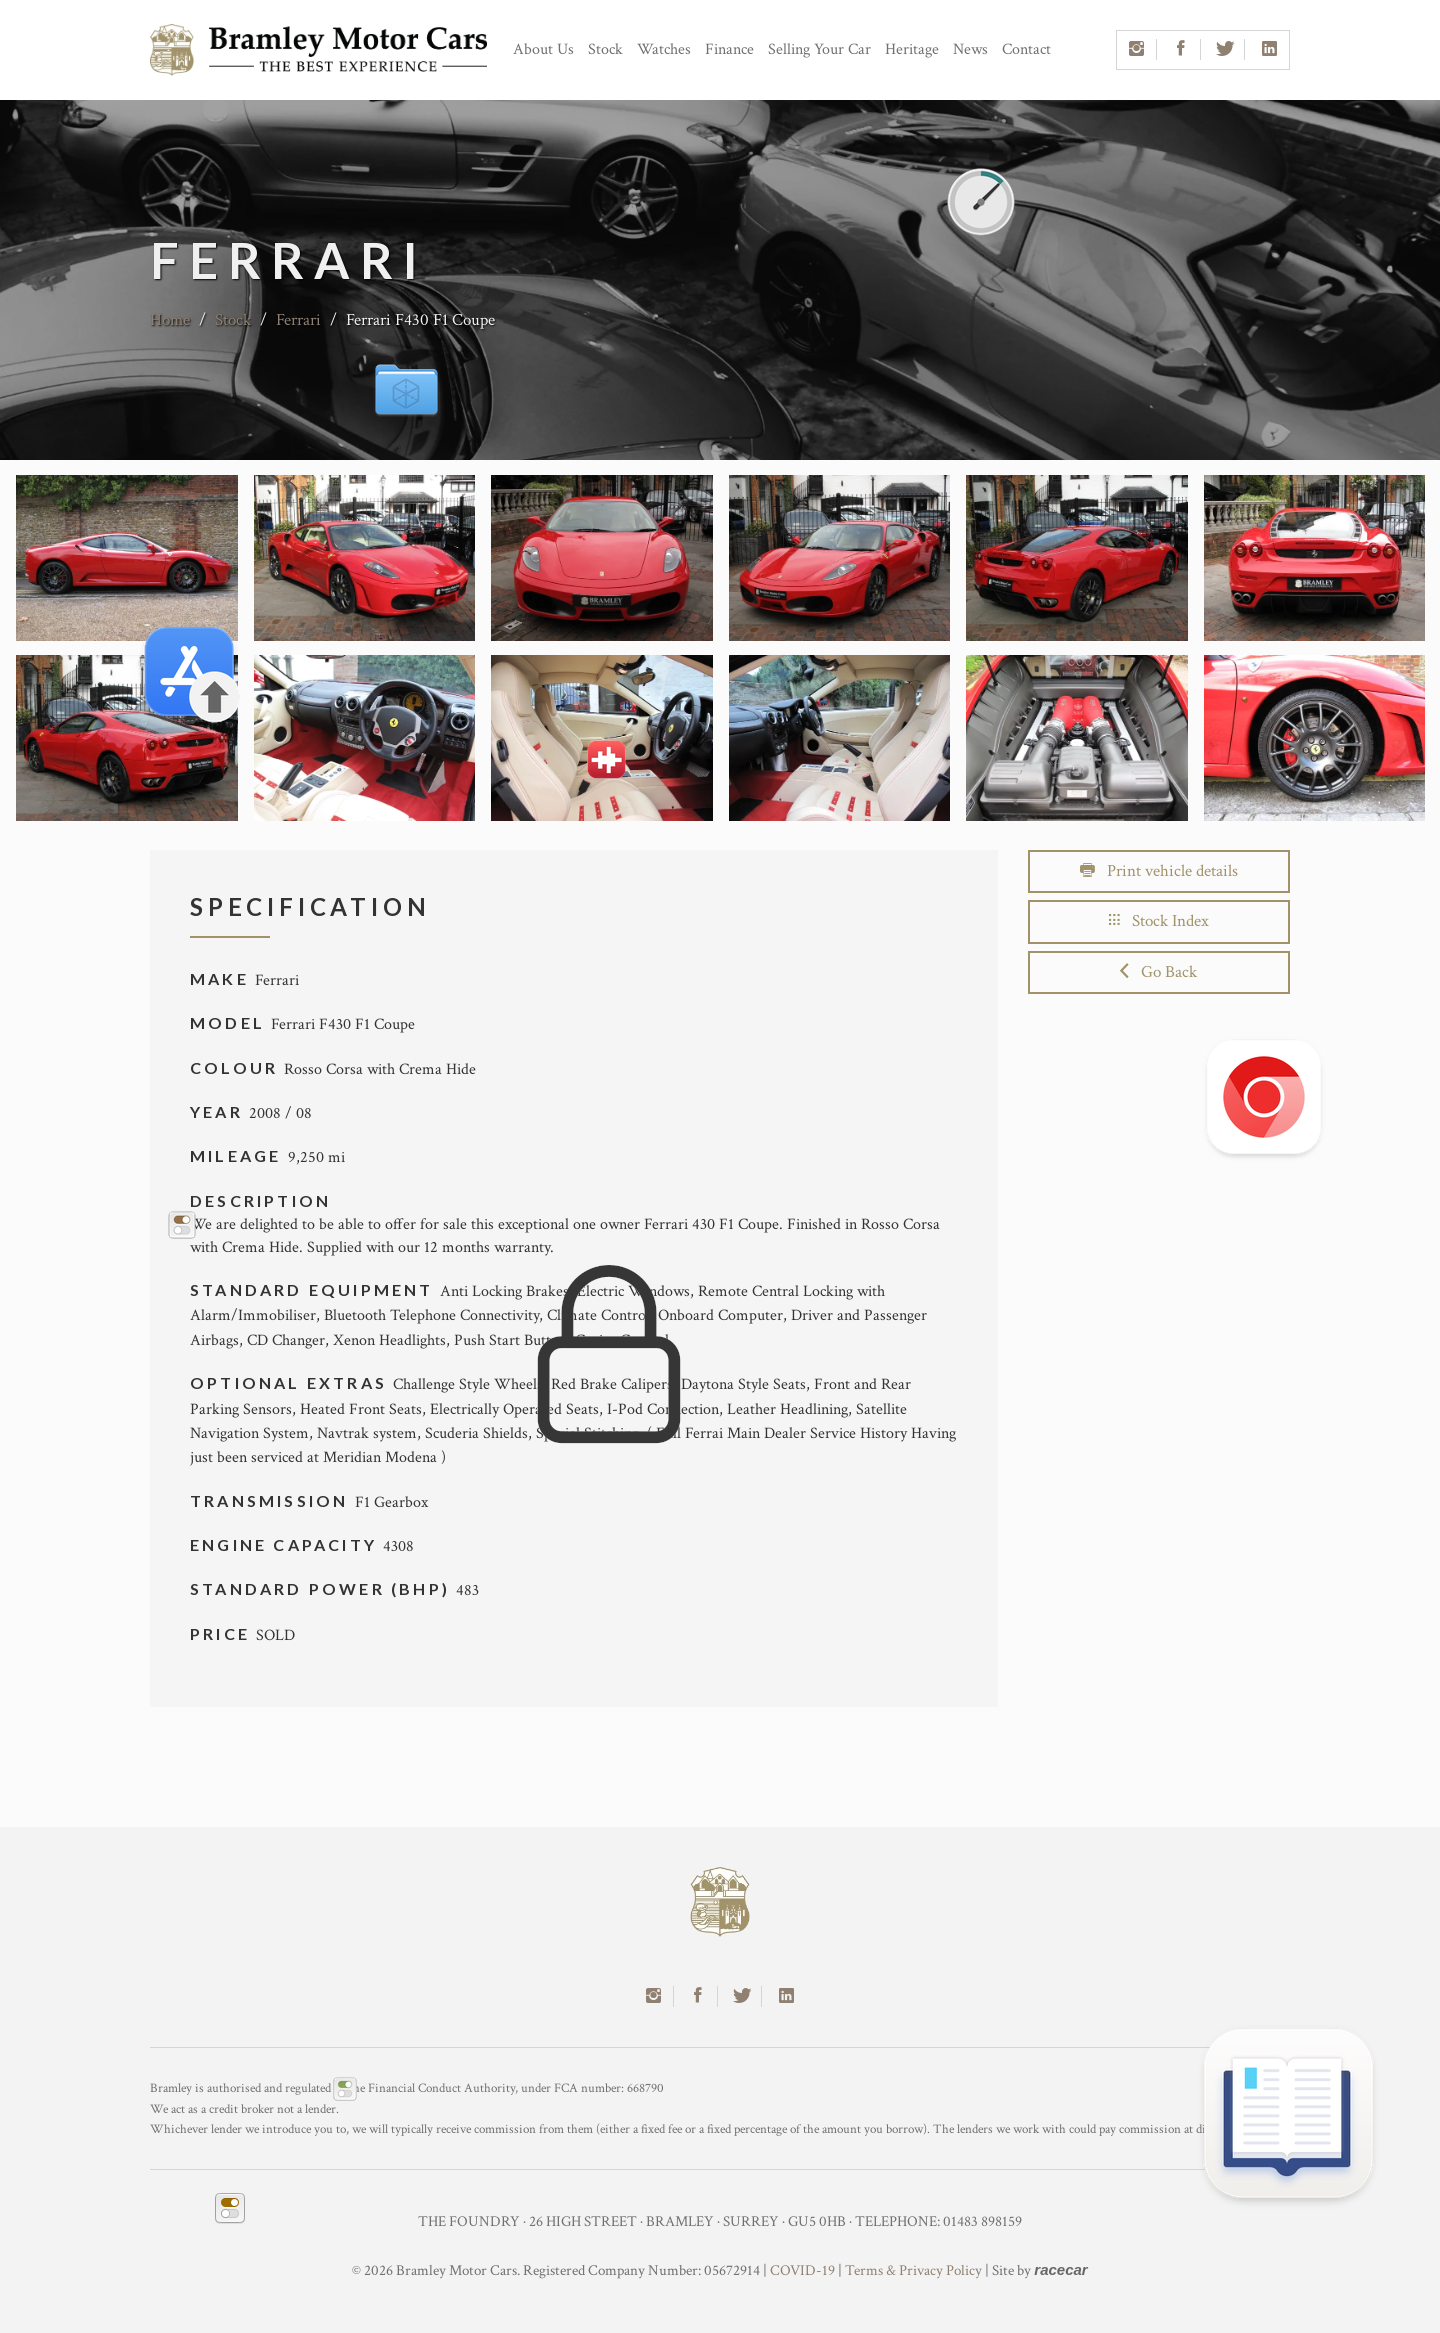  What do you see at coordinates (190, 673) in the screenshot?
I see `check for available software updates` at bounding box center [190, 673].